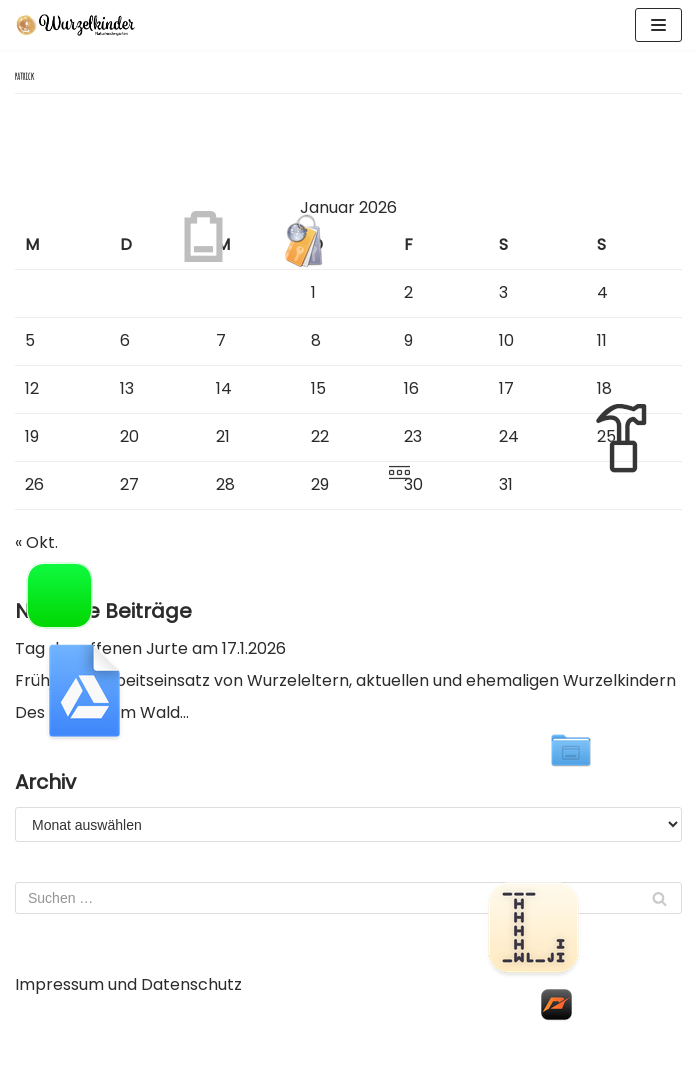  What do you see at coordinates (623, 440) in the screenshot?
I see `access developer tools` at bounding box center [623, 440].